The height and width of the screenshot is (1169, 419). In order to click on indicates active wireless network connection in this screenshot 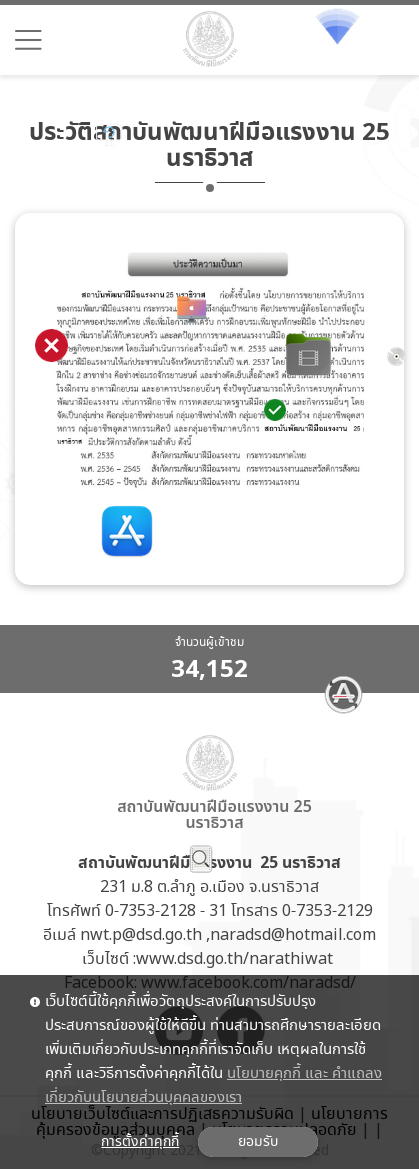, I will do `click(337, 26)`.